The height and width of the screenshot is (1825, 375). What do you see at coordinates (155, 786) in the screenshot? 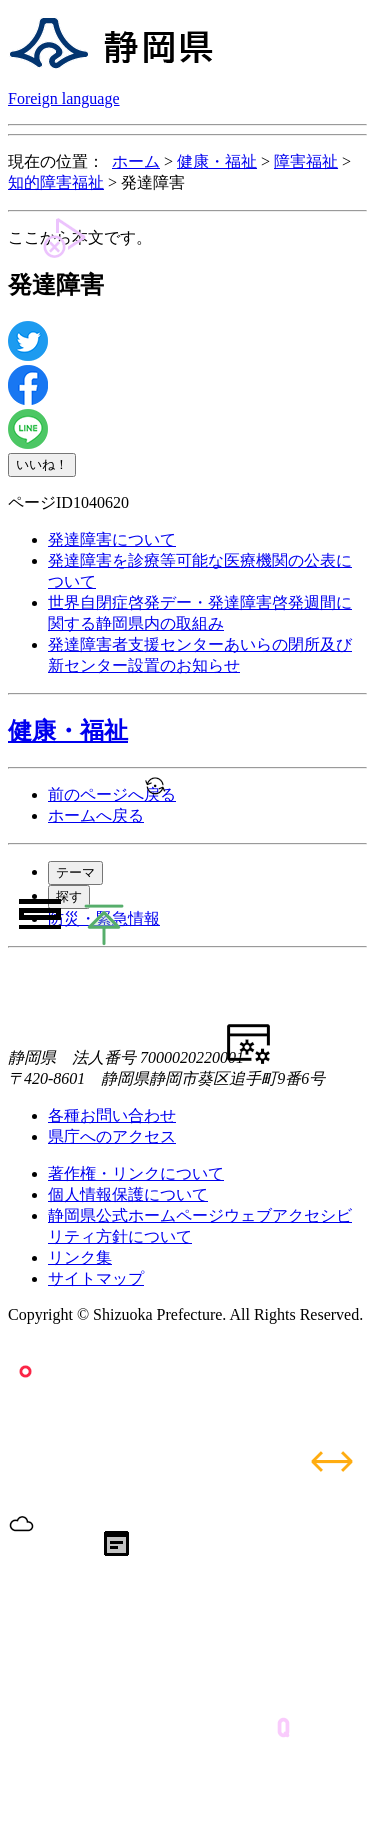
I see `reopen a previously closed issue` at bounding box center [155, 786].